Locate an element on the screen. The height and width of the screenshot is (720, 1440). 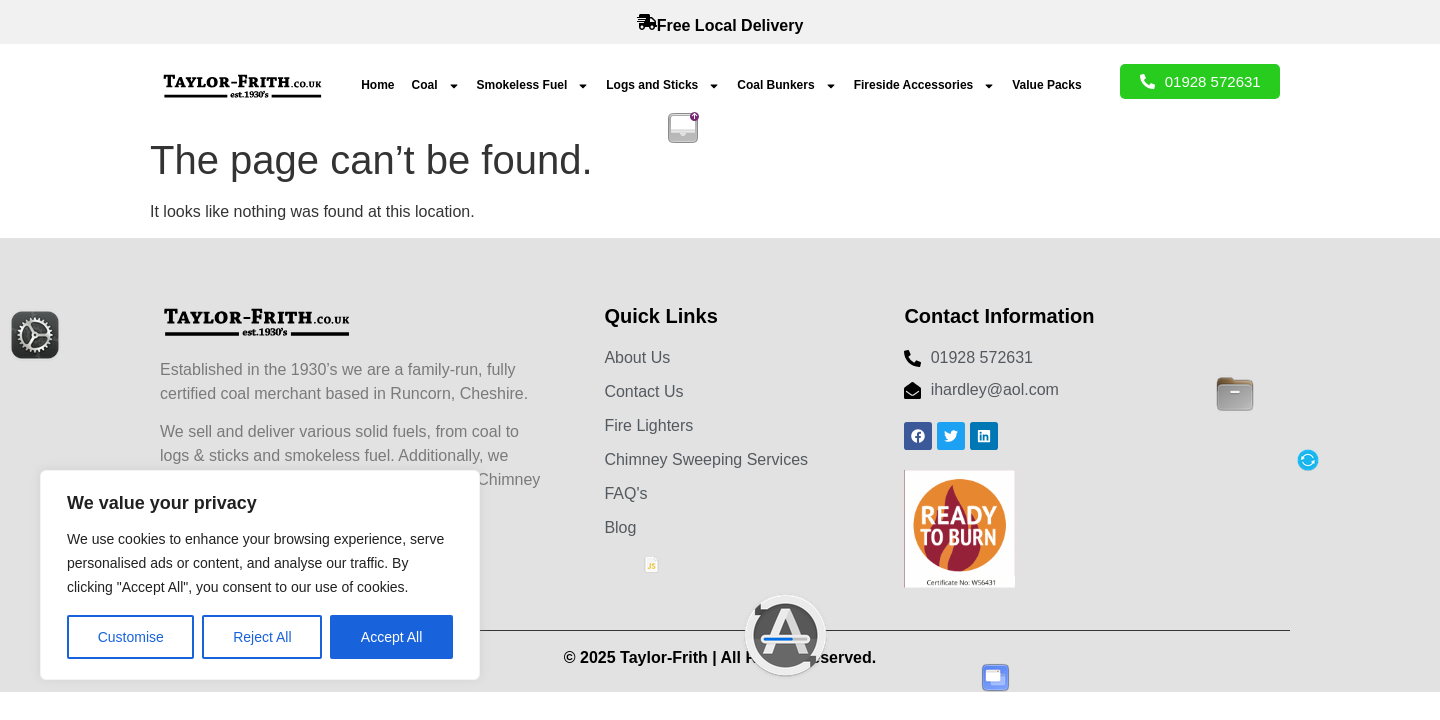
dropbox is currently syncing files is located at coordinates (1308, 460).